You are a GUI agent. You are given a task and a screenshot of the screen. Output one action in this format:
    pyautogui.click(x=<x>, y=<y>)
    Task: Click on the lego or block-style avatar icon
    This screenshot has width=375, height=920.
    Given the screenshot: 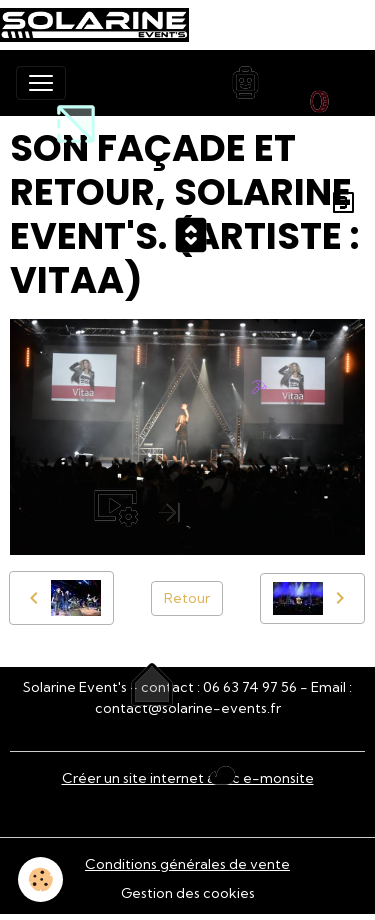 What is the action you would take?
    pyautogui.click(x=245, y=82)
    